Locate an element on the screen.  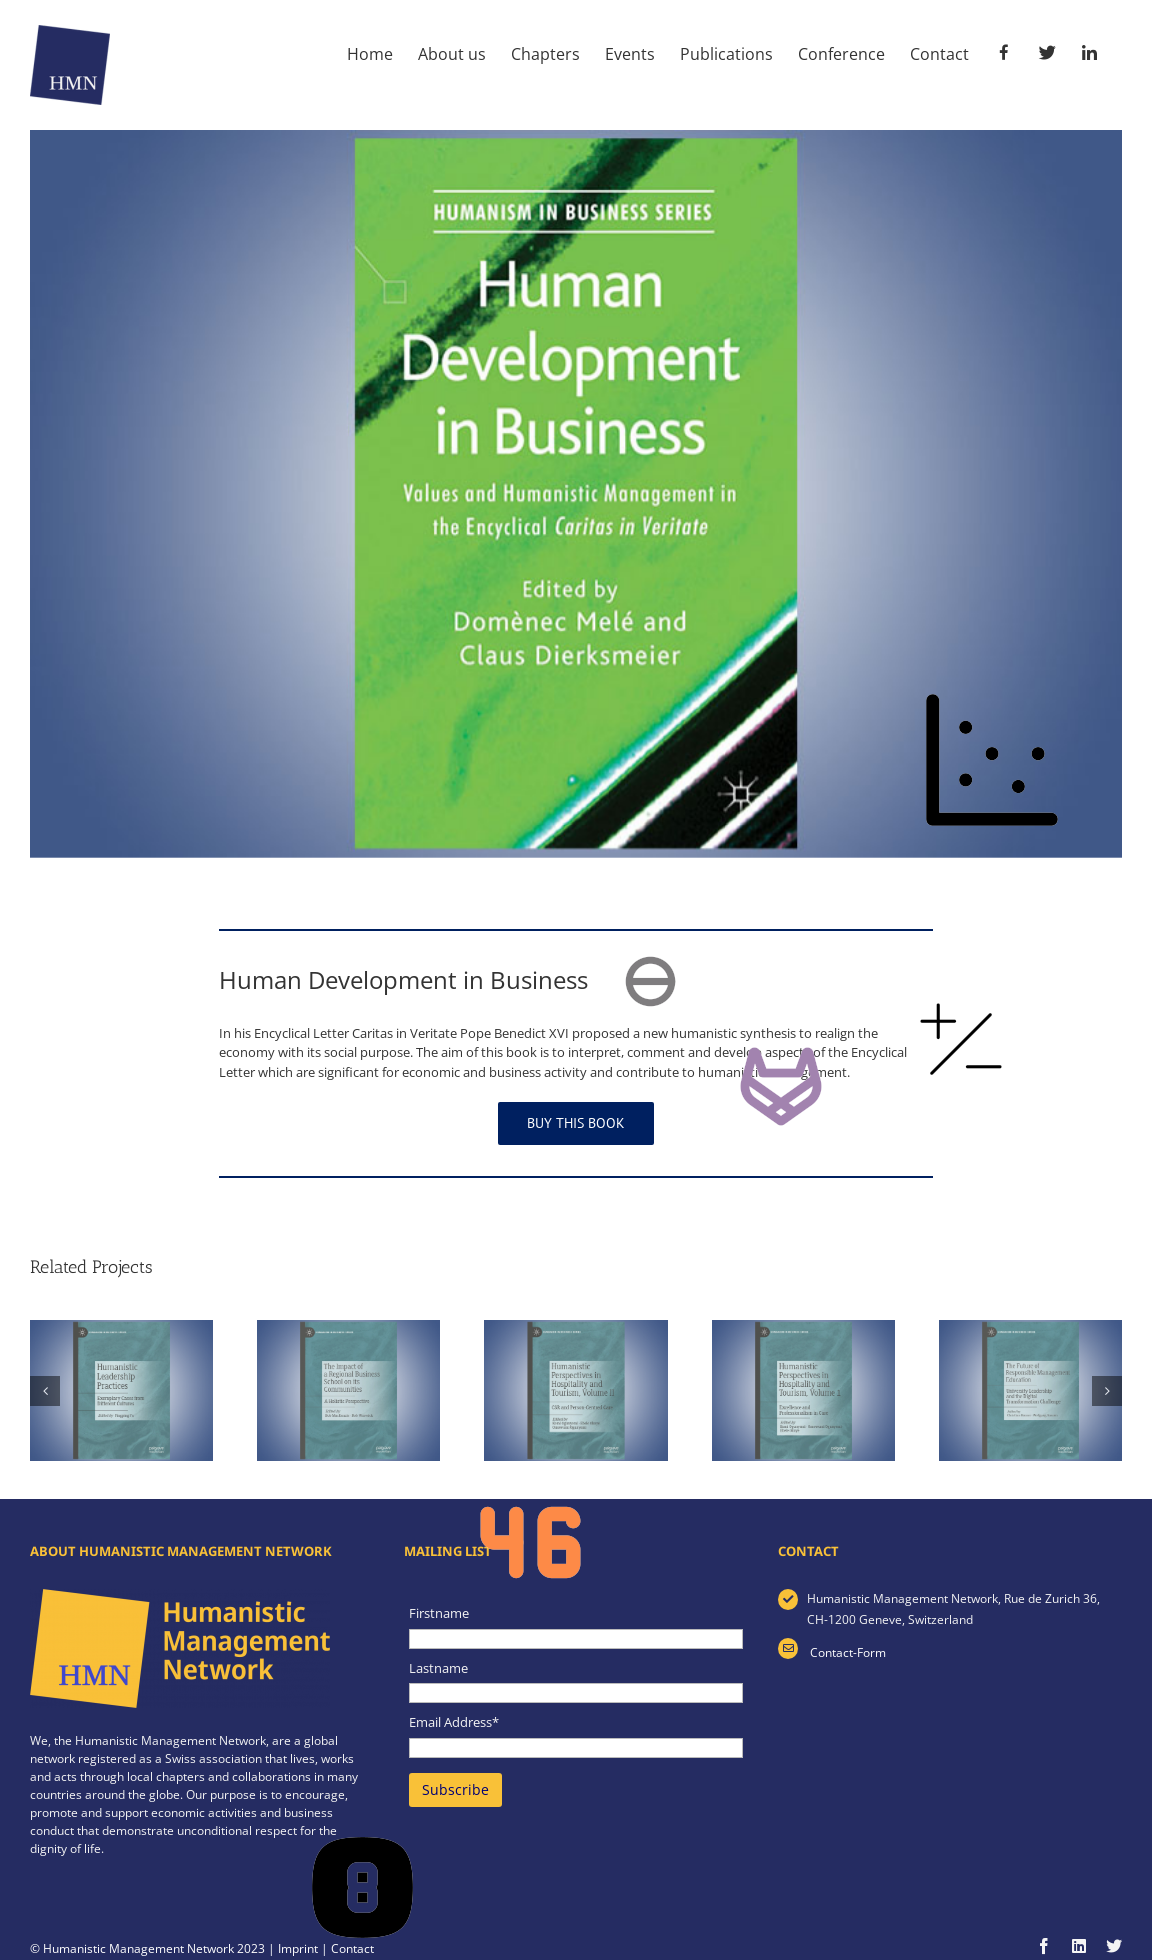
toggle between adding and subtracting values is located at coordinates (961, 1044).